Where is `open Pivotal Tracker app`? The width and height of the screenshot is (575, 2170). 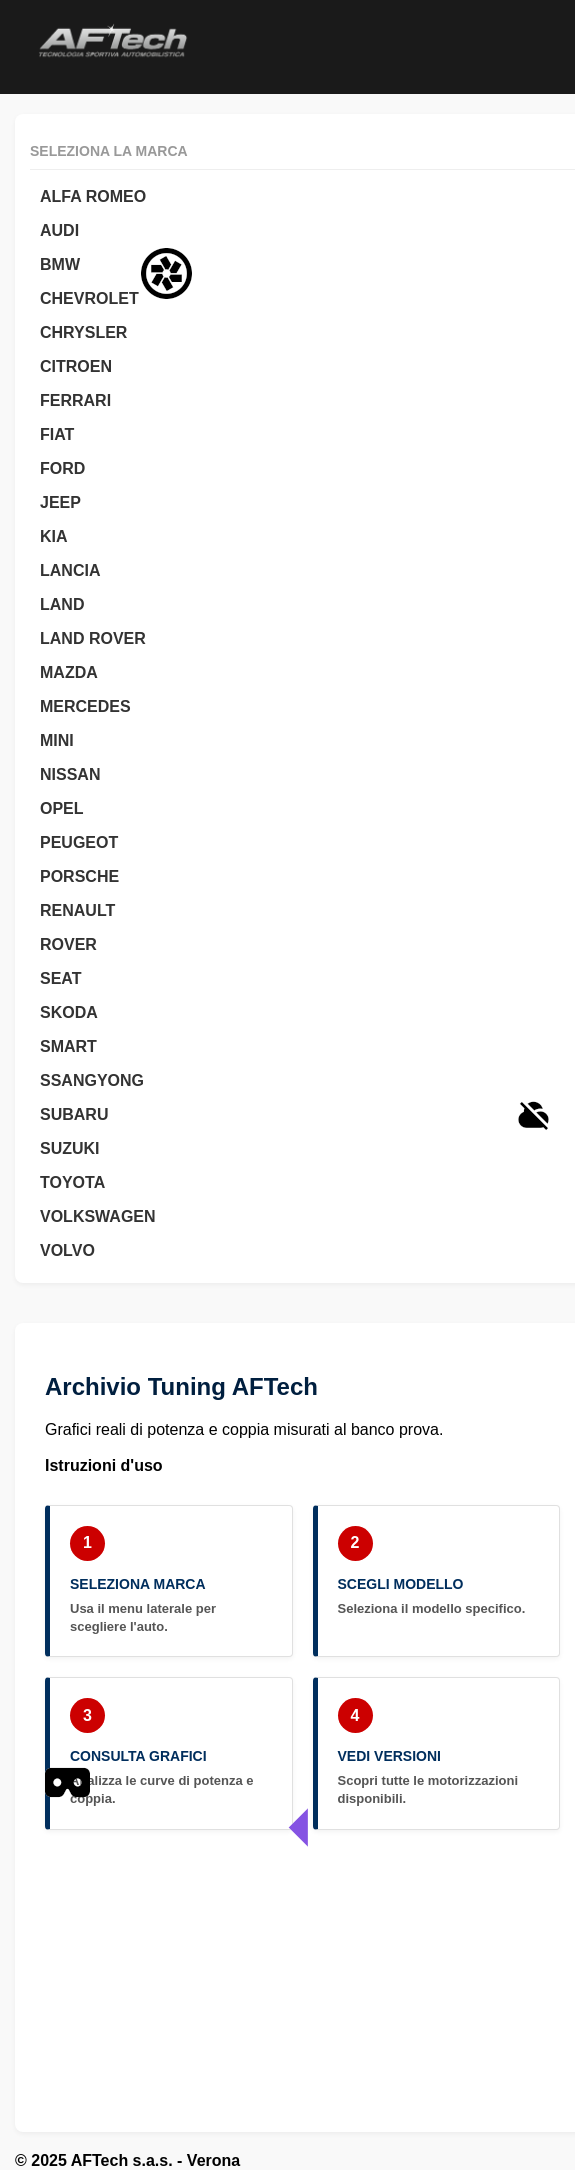 open Pivotal Tracker app is located at coordinates (166, 273).